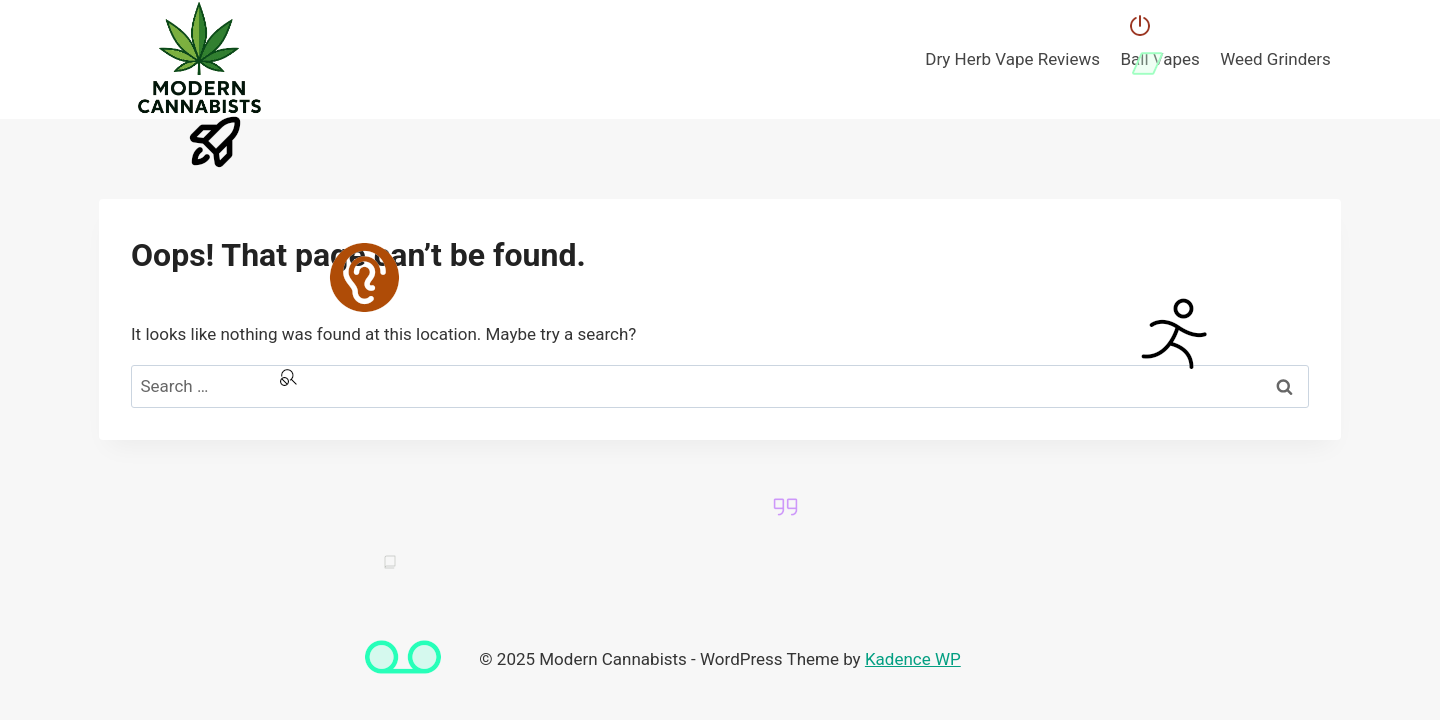 The image size is (1440, 720). I want to click on stop or cancel the current search, so click(289, 377).